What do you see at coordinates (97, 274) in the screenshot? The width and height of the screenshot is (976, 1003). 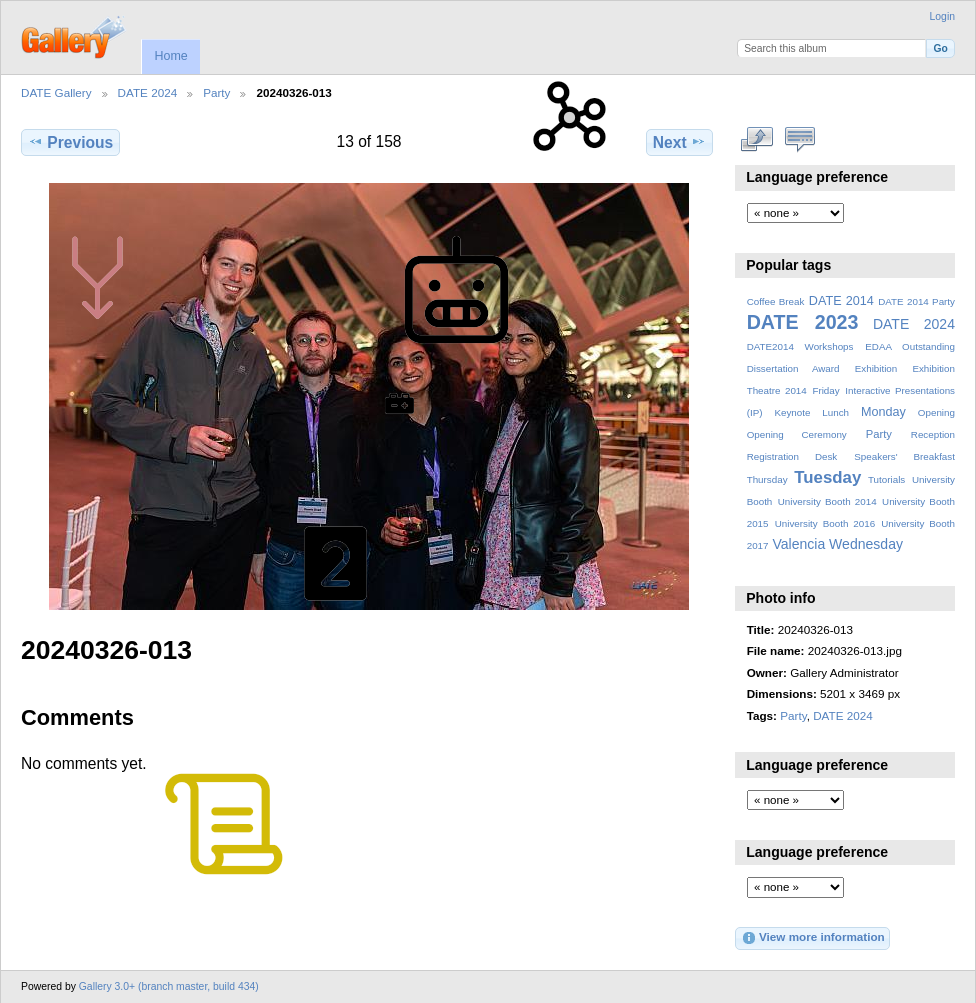 I see `merge items or branches together` at bounding box center [97, 274].